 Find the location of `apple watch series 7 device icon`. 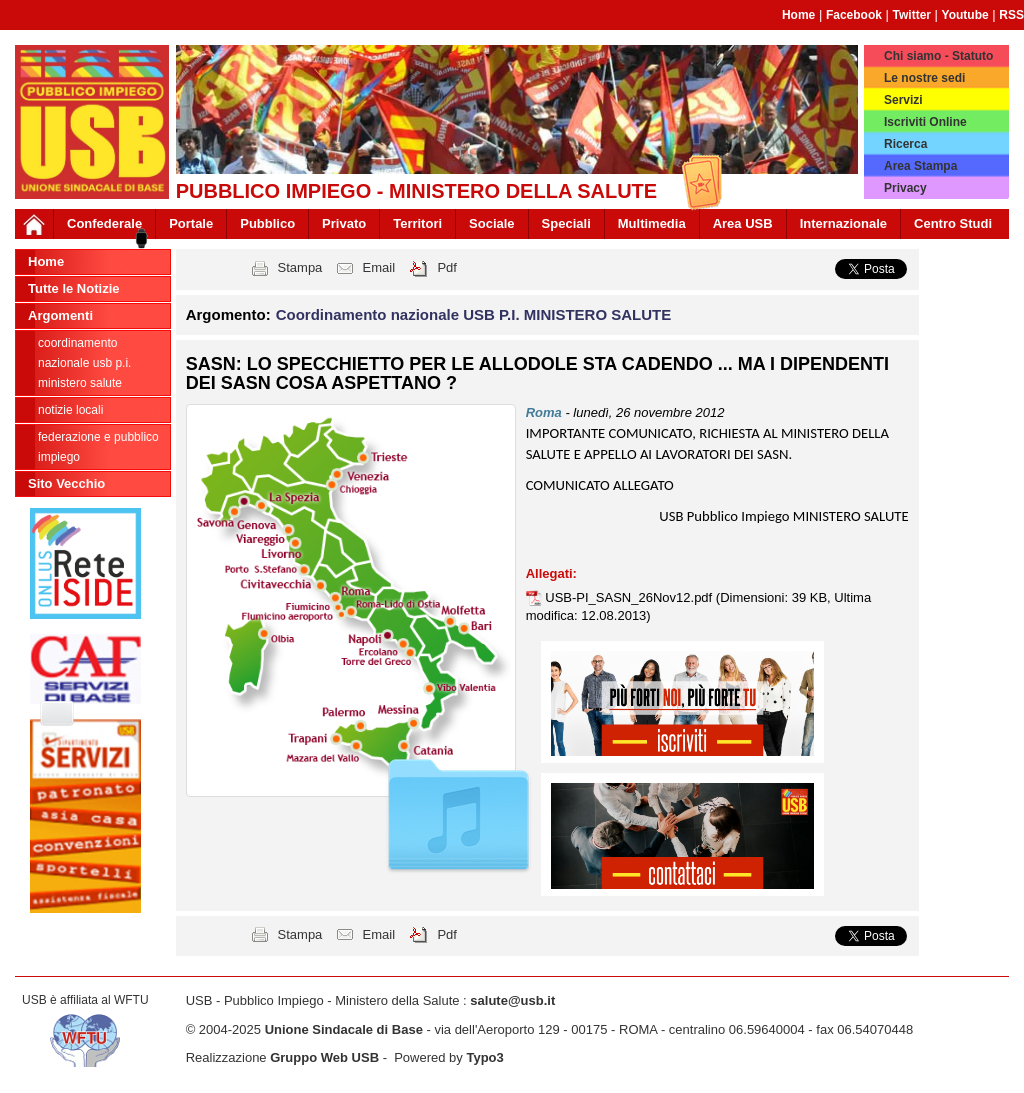

apple watch series 7 device icon is located at coordinates (141, 238).